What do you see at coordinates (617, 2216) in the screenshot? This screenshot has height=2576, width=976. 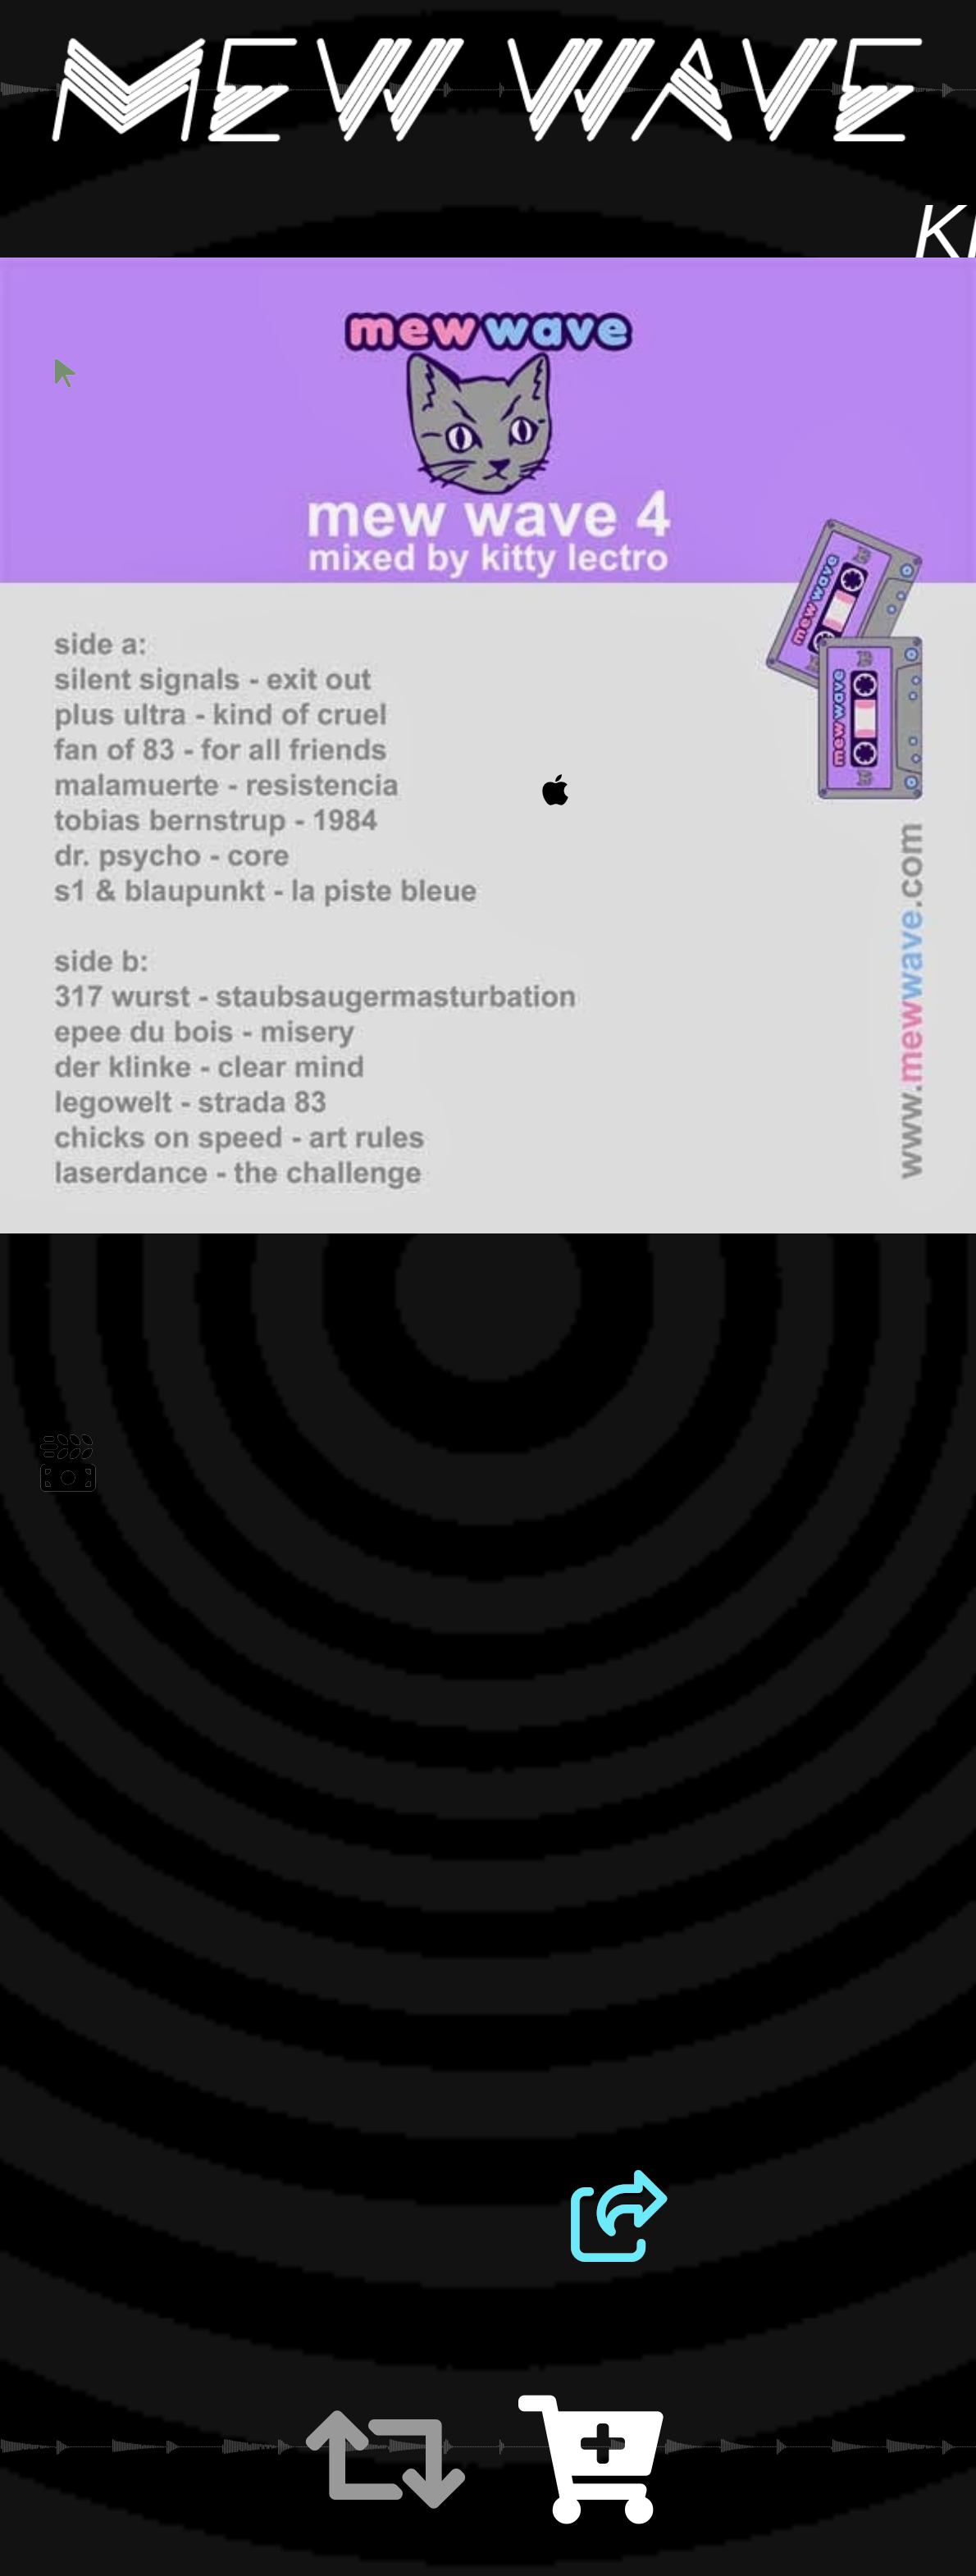 I see `share this content` at bounding box center [617, 2216].